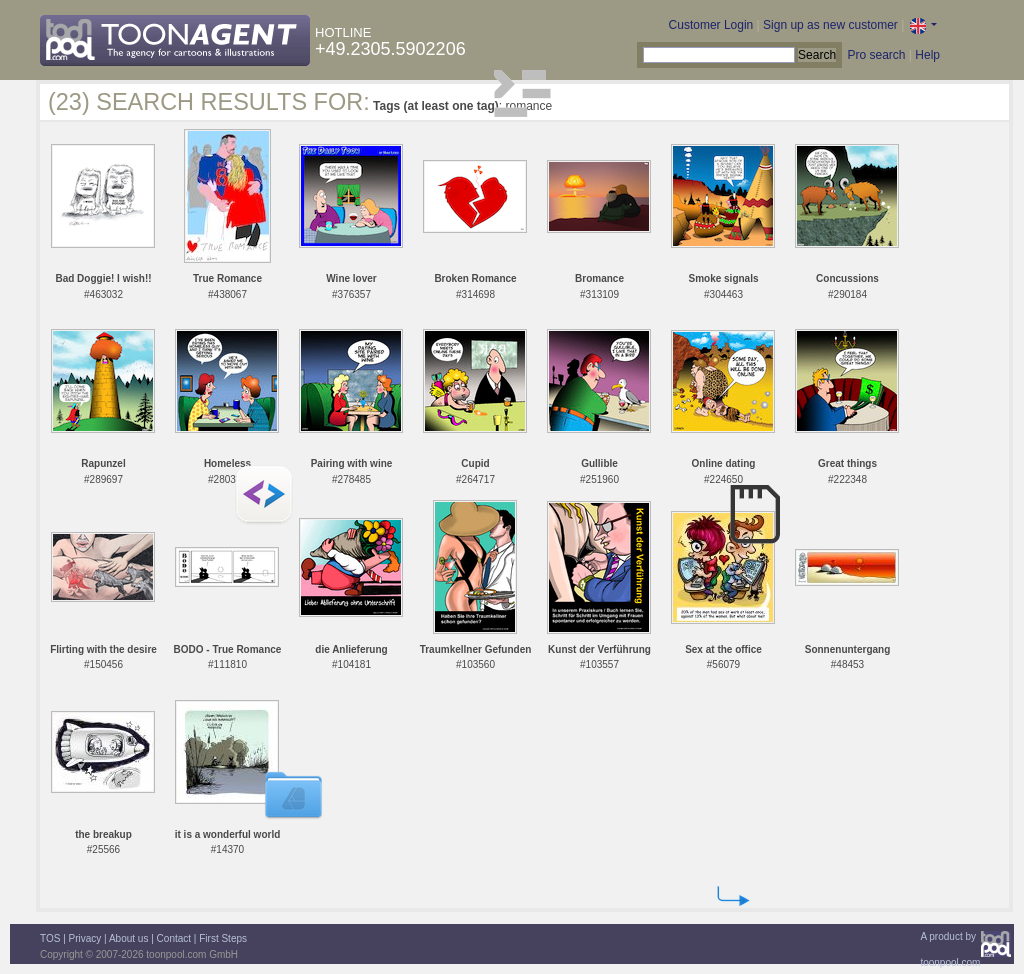 The width and height of the screenshot is (1024, 974). Describe the element at coordinates (753, 512) in the screenshot. I see `access removable storage device` at that location.